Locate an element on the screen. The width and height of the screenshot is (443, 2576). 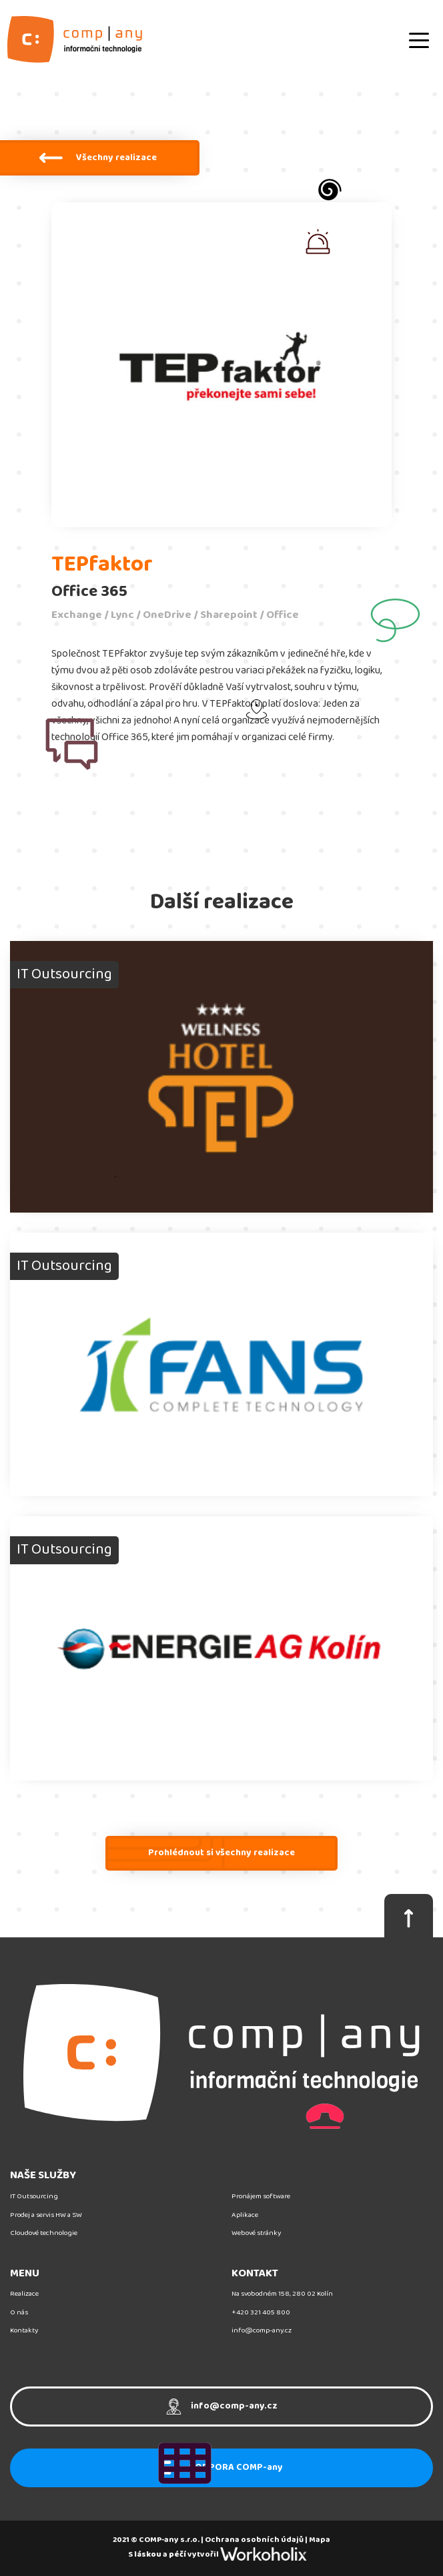
freeform selection tool is located at coordinates (395, 617).